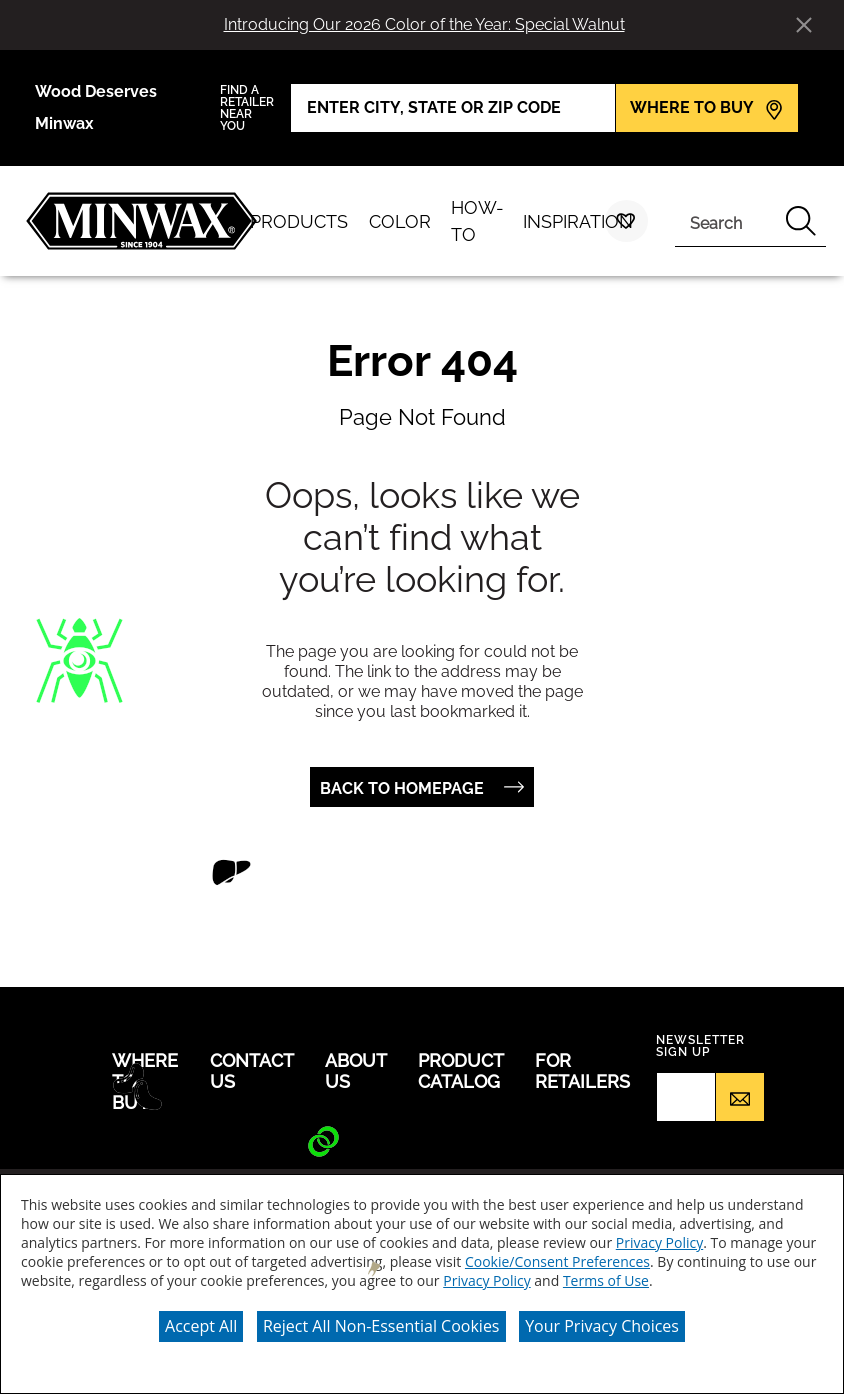  I want to click on access candy or sweet-themed items, so click(137, 1086).